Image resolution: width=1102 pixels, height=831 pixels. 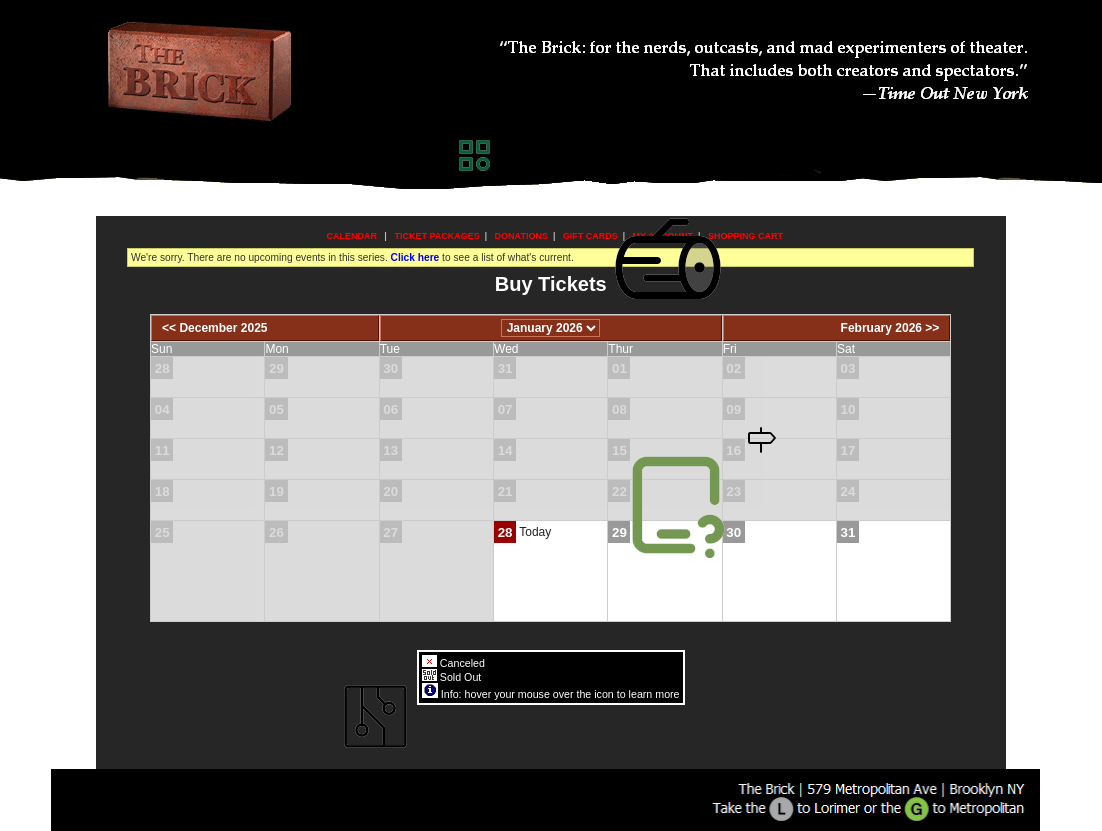 I want to click on access hardware or circuit settings, so click(x=375, y=716).